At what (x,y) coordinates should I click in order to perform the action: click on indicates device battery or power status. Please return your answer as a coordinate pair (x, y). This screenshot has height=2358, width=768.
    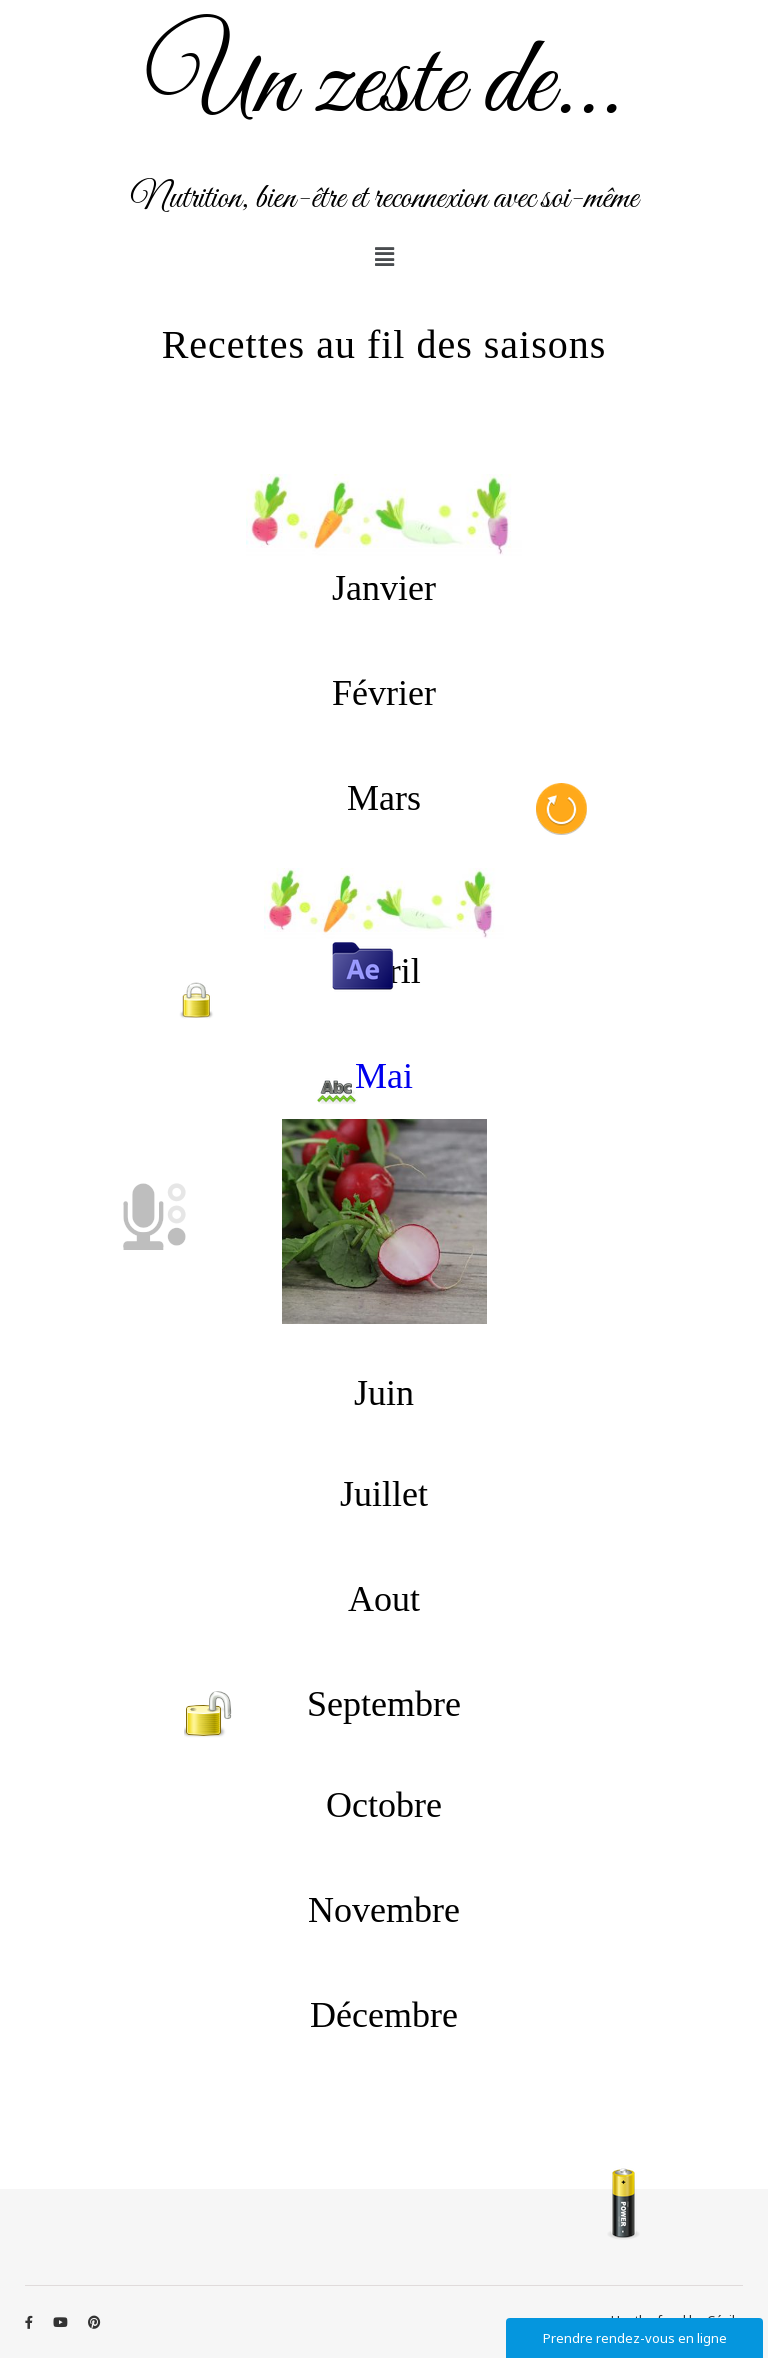
    Looking at the image, I should click on (623, 2204).